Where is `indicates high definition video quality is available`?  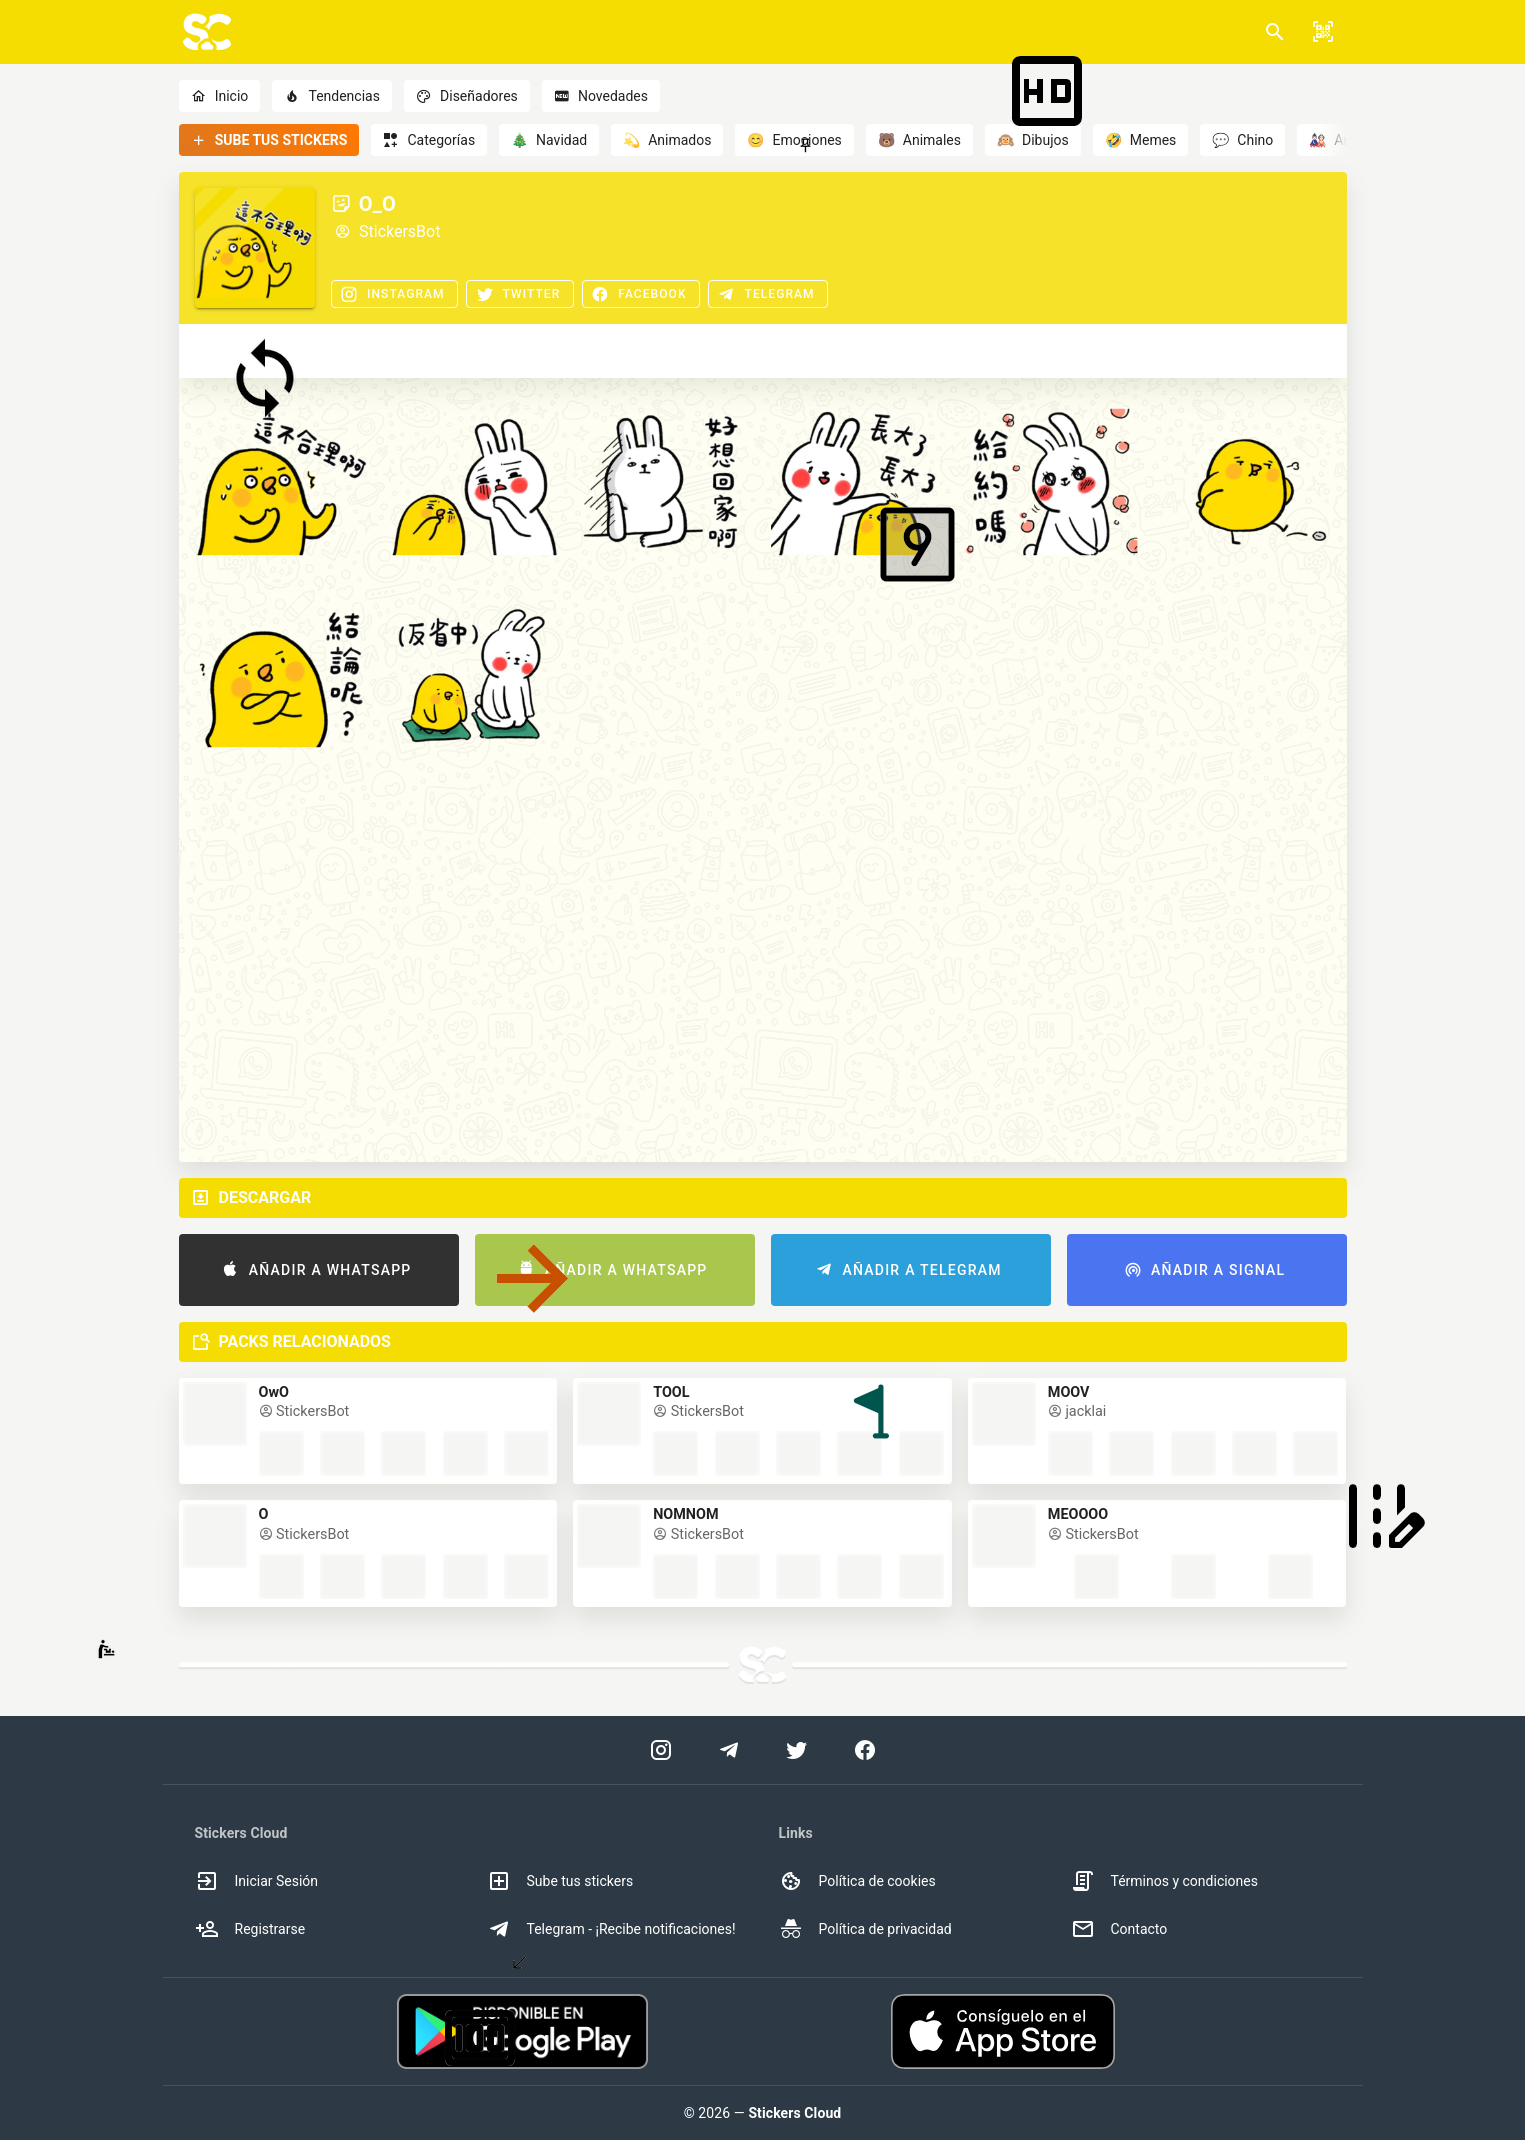
indicates high definition video quality is available is located at coordinates (1047, 91).